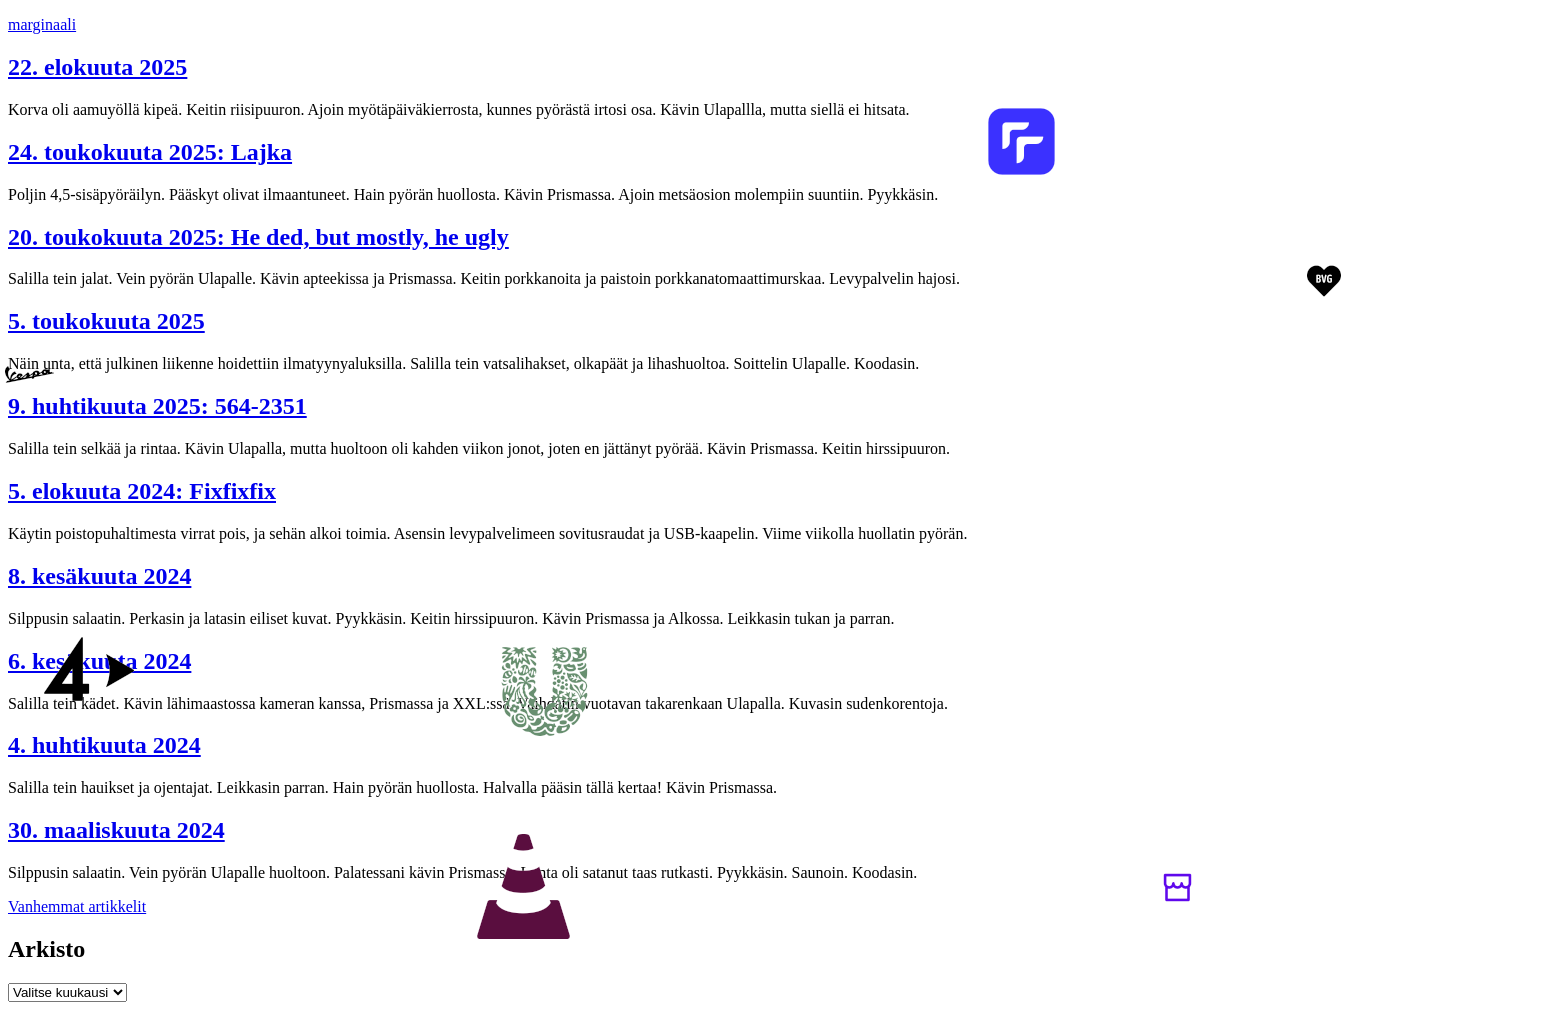 The width and height of the screenshot is (1568, 1010). I want to click on red river brand logo, so click(1021, 141).